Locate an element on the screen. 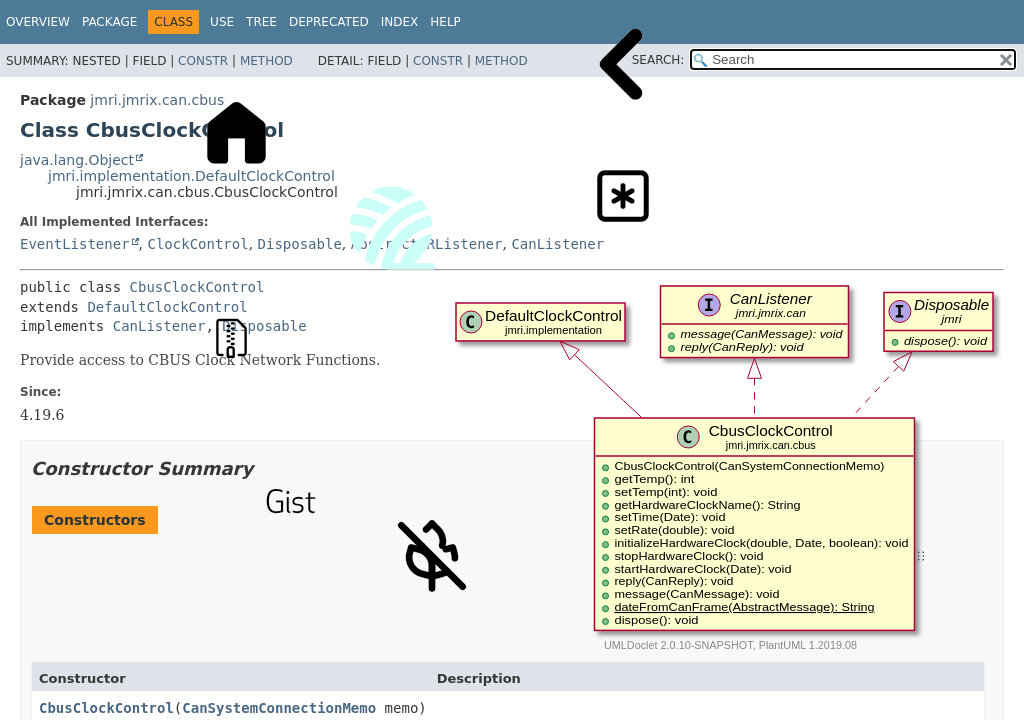 The image size is (1024, 720). drag to reorder items in a list is located at coordinates (921, 556).